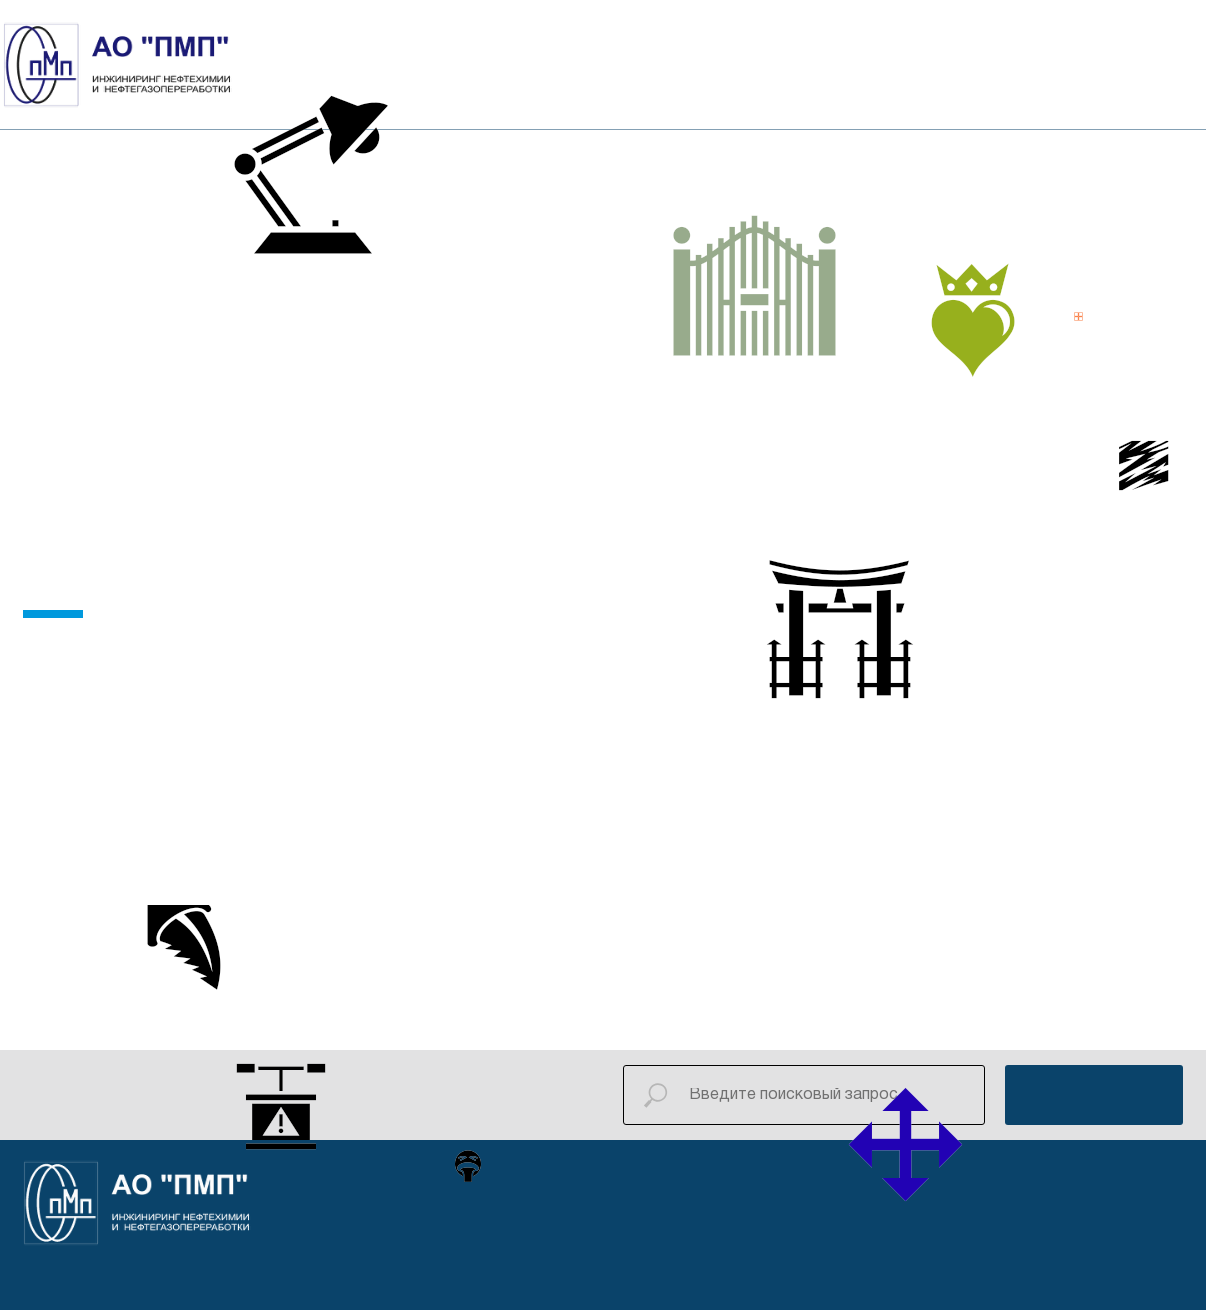 The width and height of the screenshot is (1206, 1310). I want to click on mark as favorite or premium content, so click(973, 320).